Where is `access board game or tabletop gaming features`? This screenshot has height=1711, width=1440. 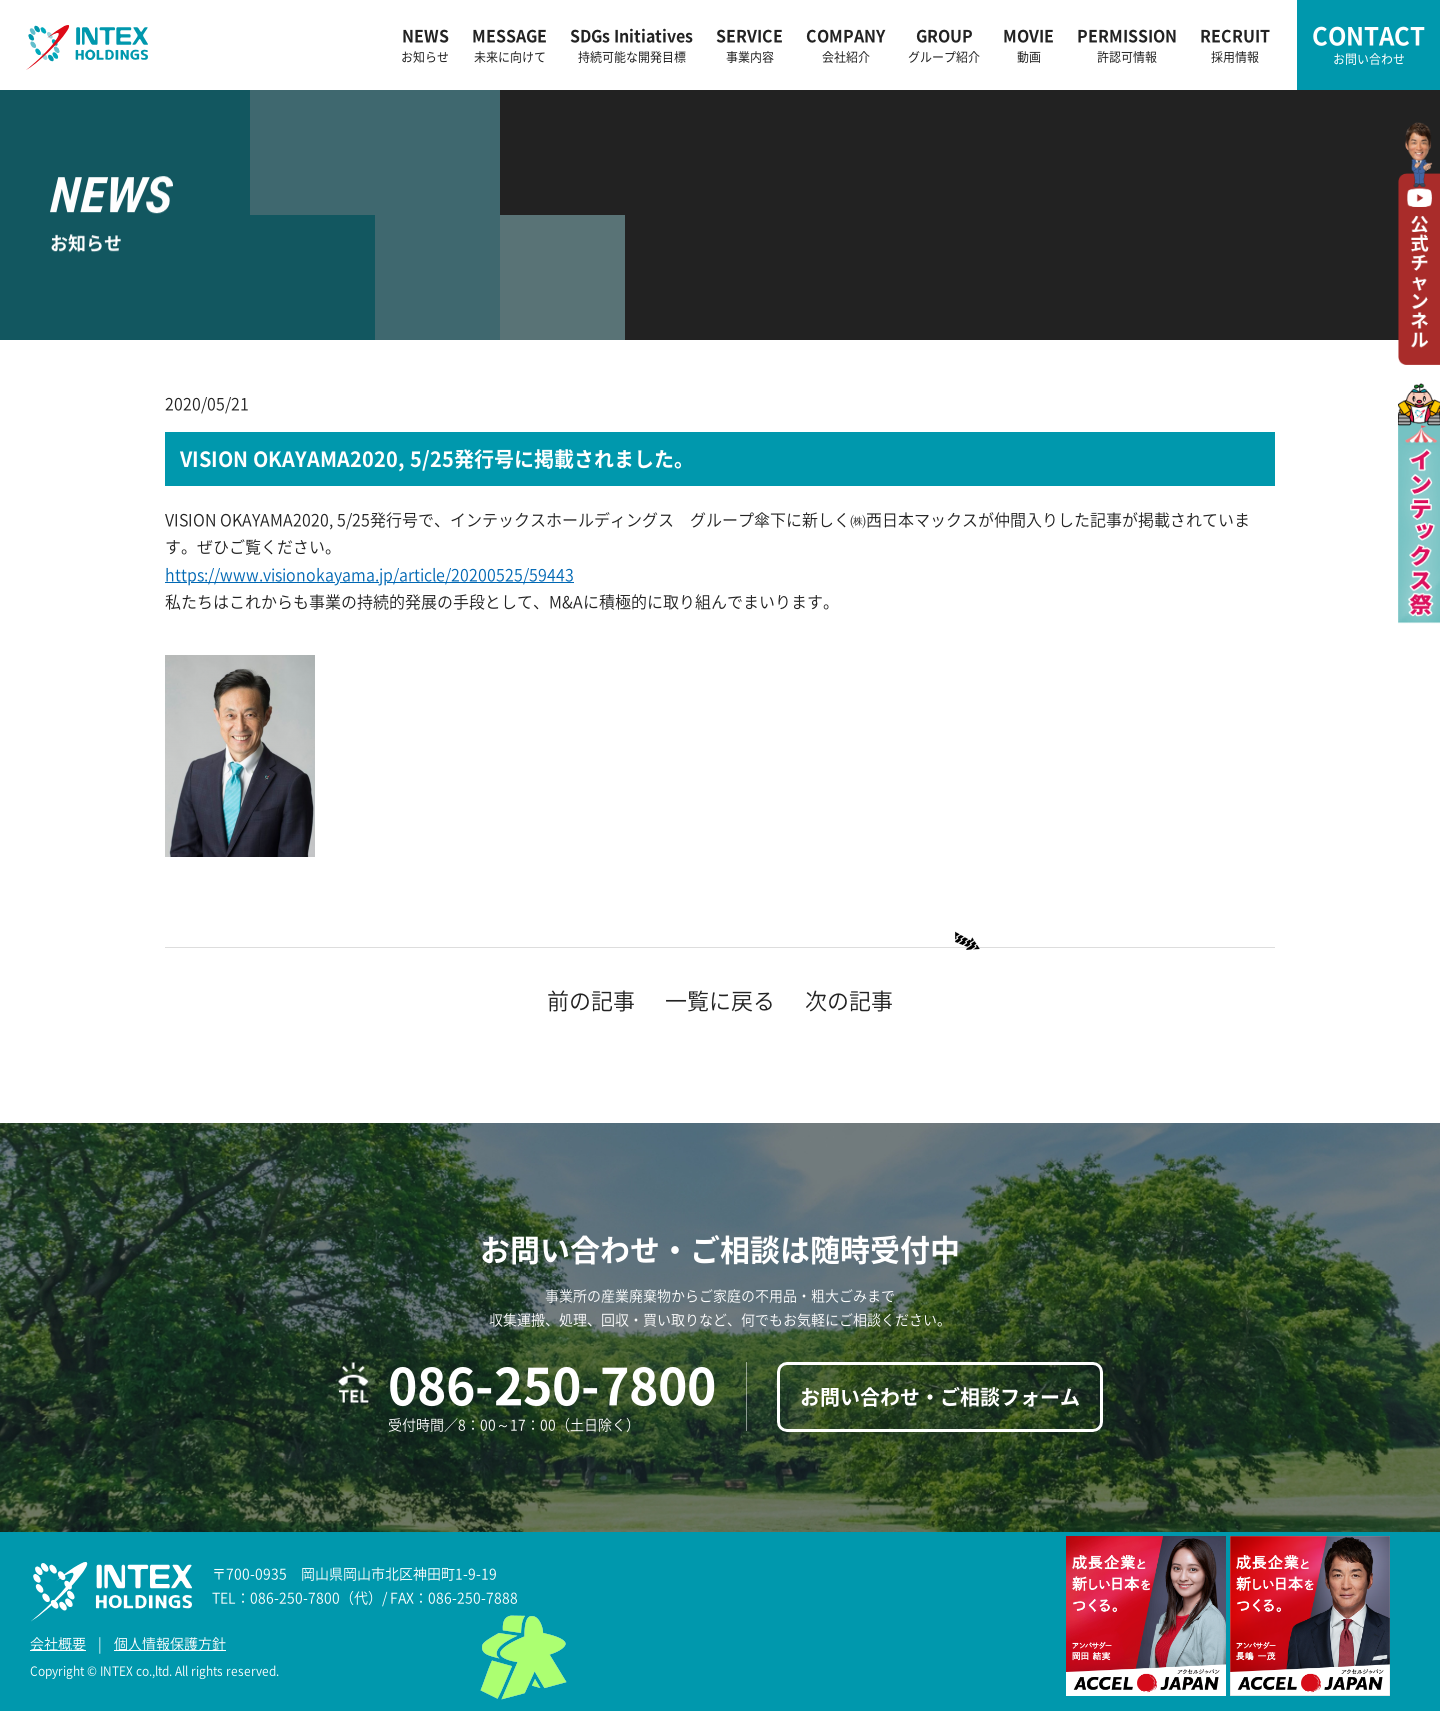 access board game or tabletop gaming features is located at coordinates (523, 1657).